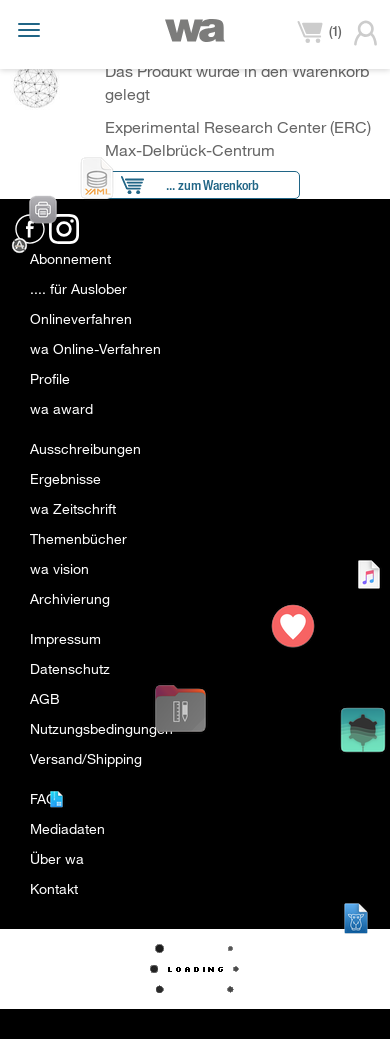 The height and width of the screenshot is (1040, 390). What do you see at coordinates (356, 919) in the screenshot?
I see `a perl script or programming file` at bounding box center [356, 919].